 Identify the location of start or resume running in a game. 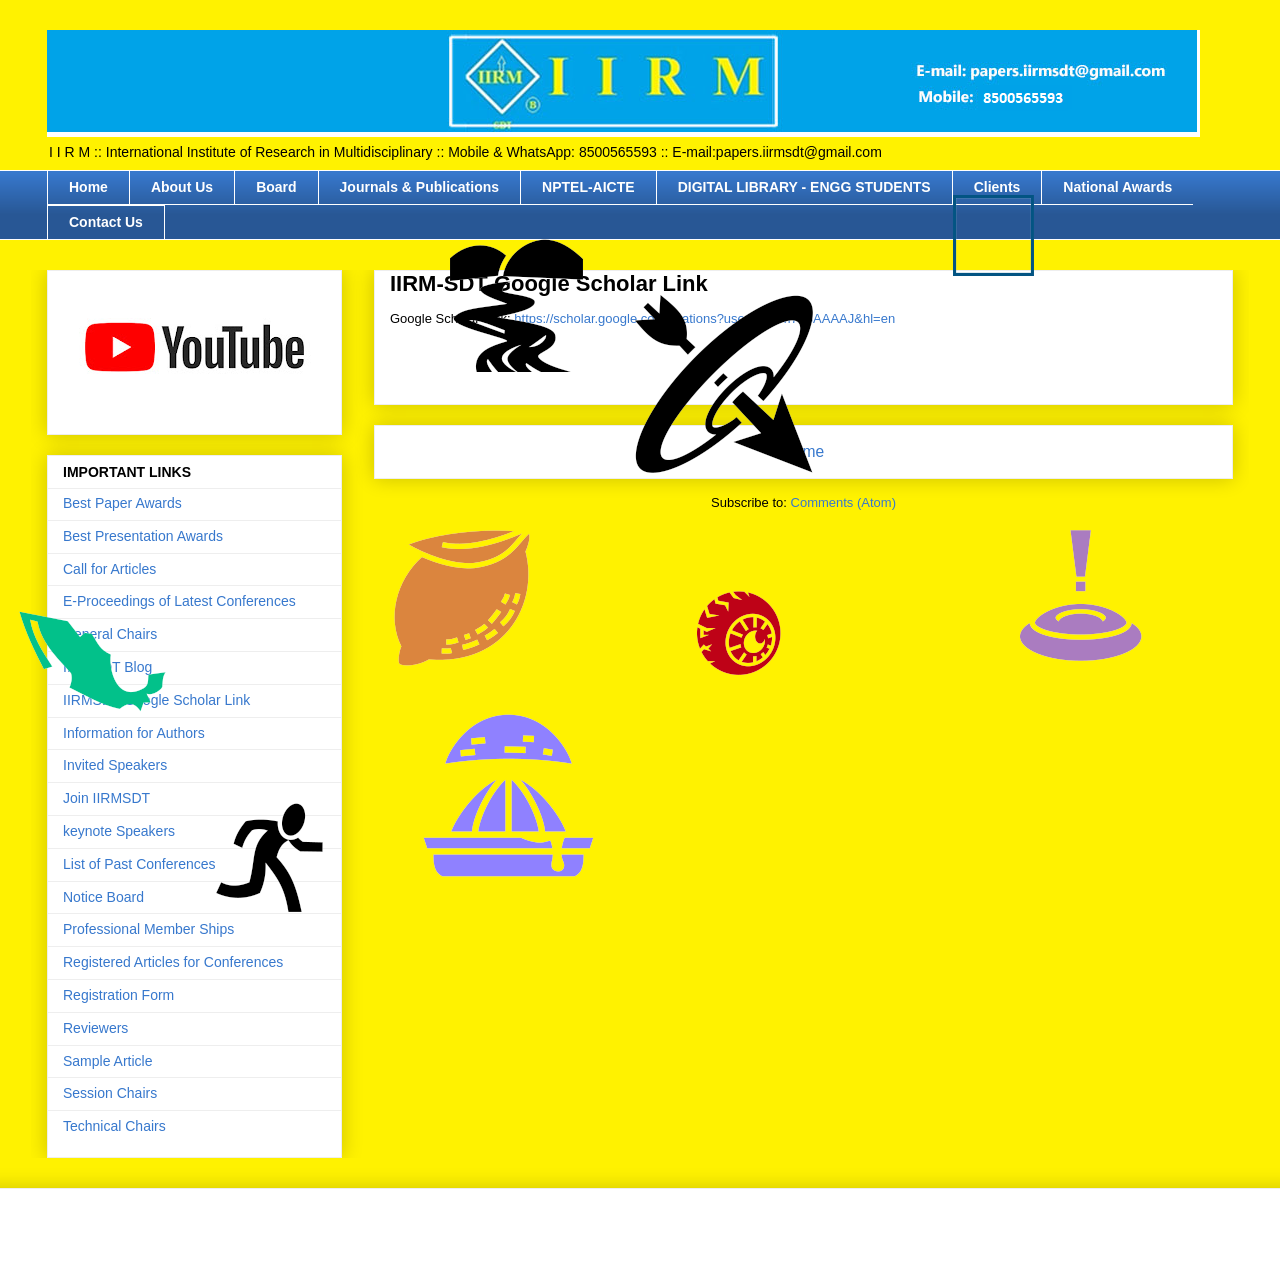
(269, 856).